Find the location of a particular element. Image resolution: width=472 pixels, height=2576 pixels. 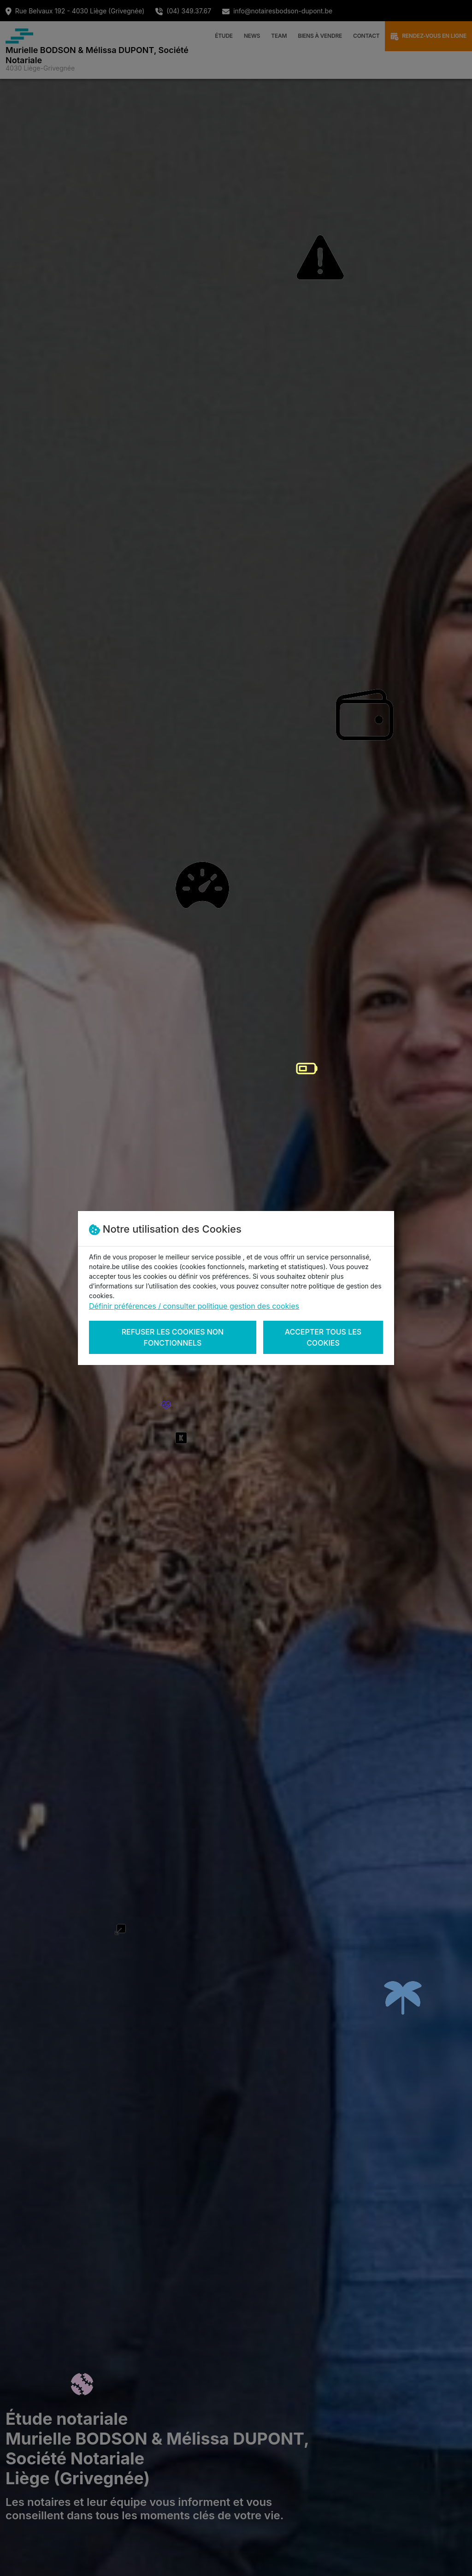

access fitness tracking features is located at coordinates (166, 1405).